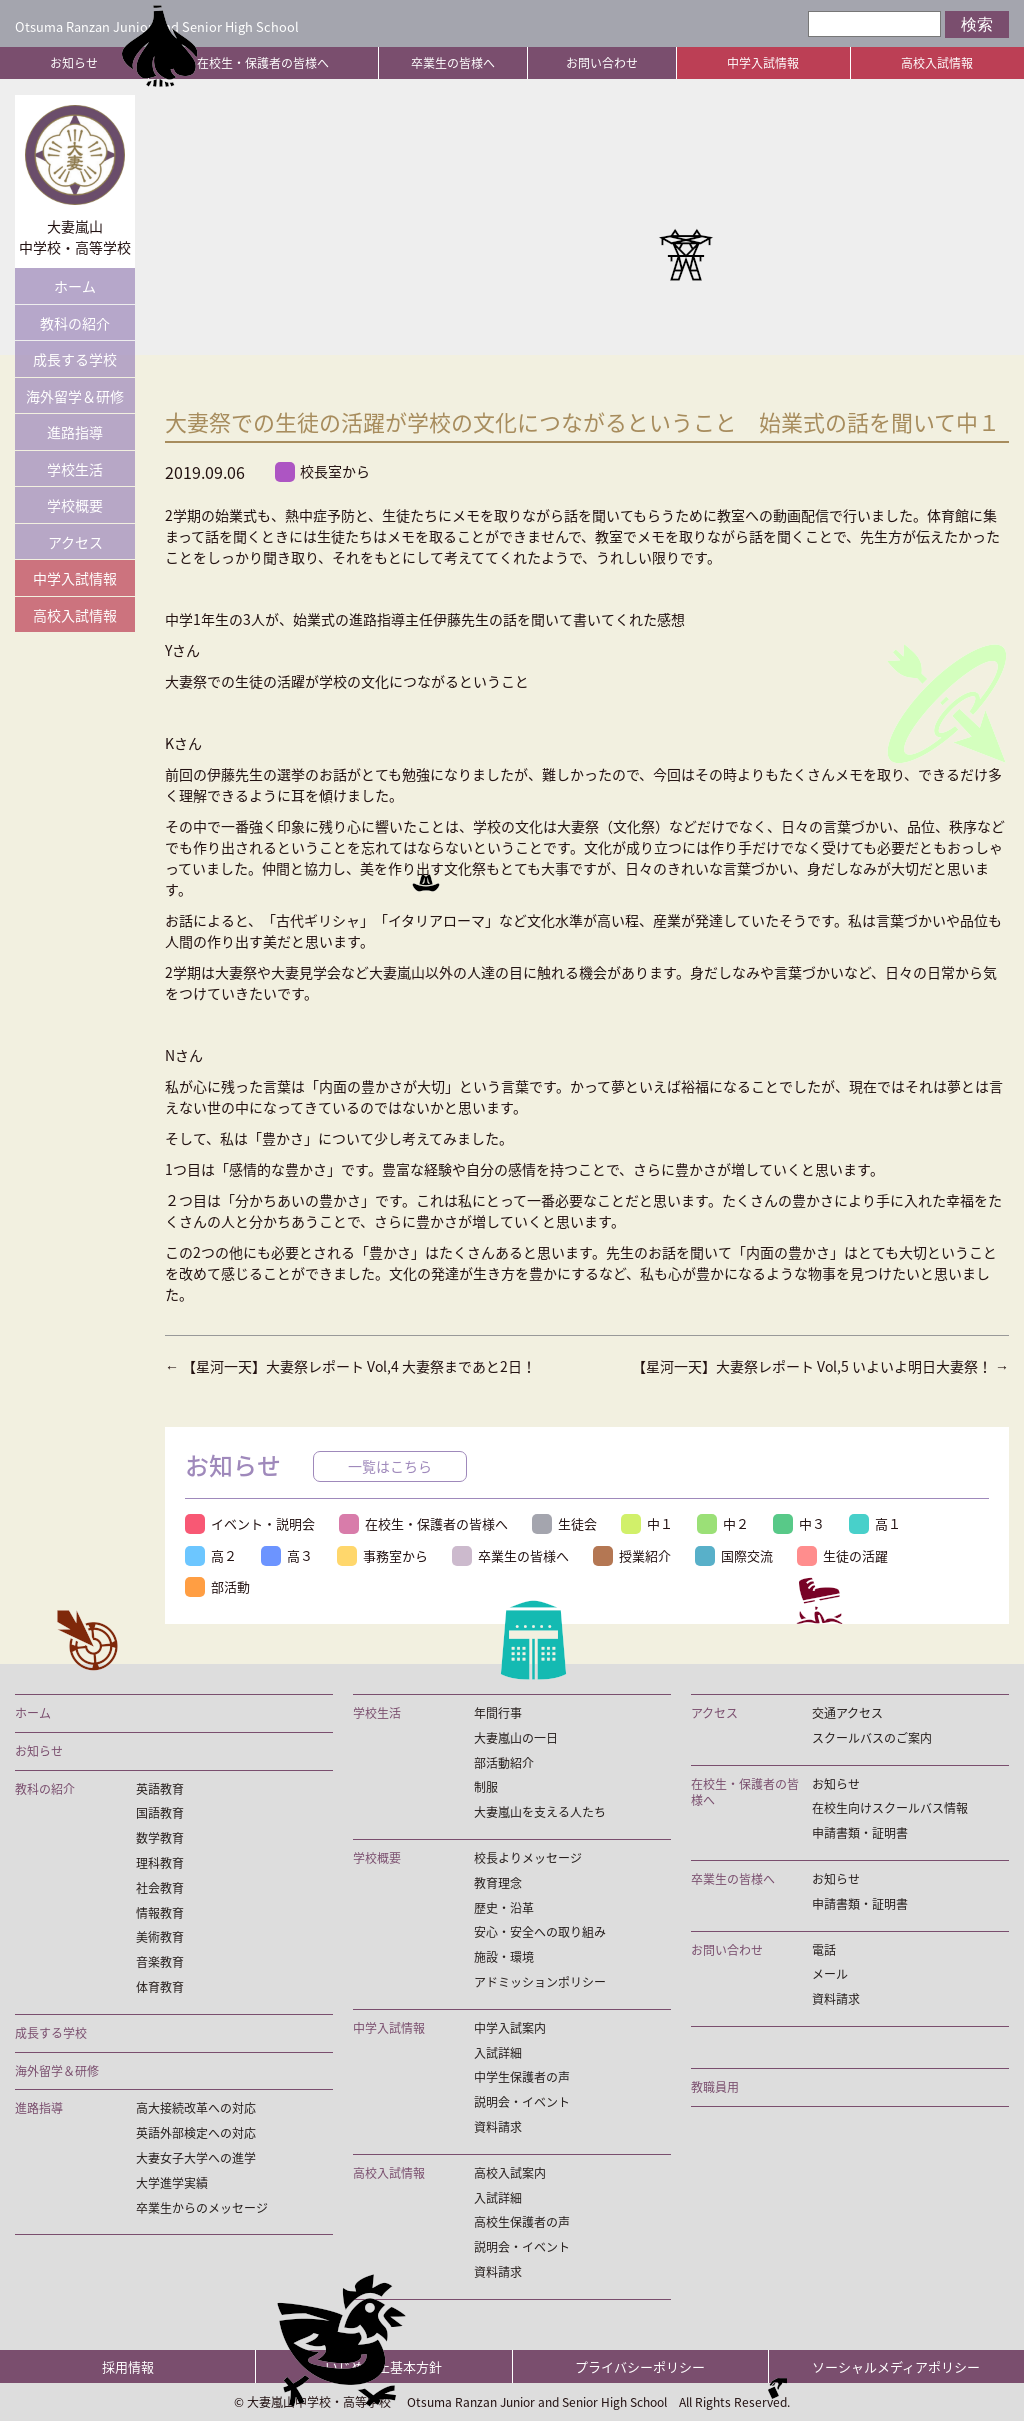 This screenshot has height=2421, width=1024. Describe the element at coordinates (947, 704) in the screenshot. I see `activate rapid or accelerated movement` at that location.